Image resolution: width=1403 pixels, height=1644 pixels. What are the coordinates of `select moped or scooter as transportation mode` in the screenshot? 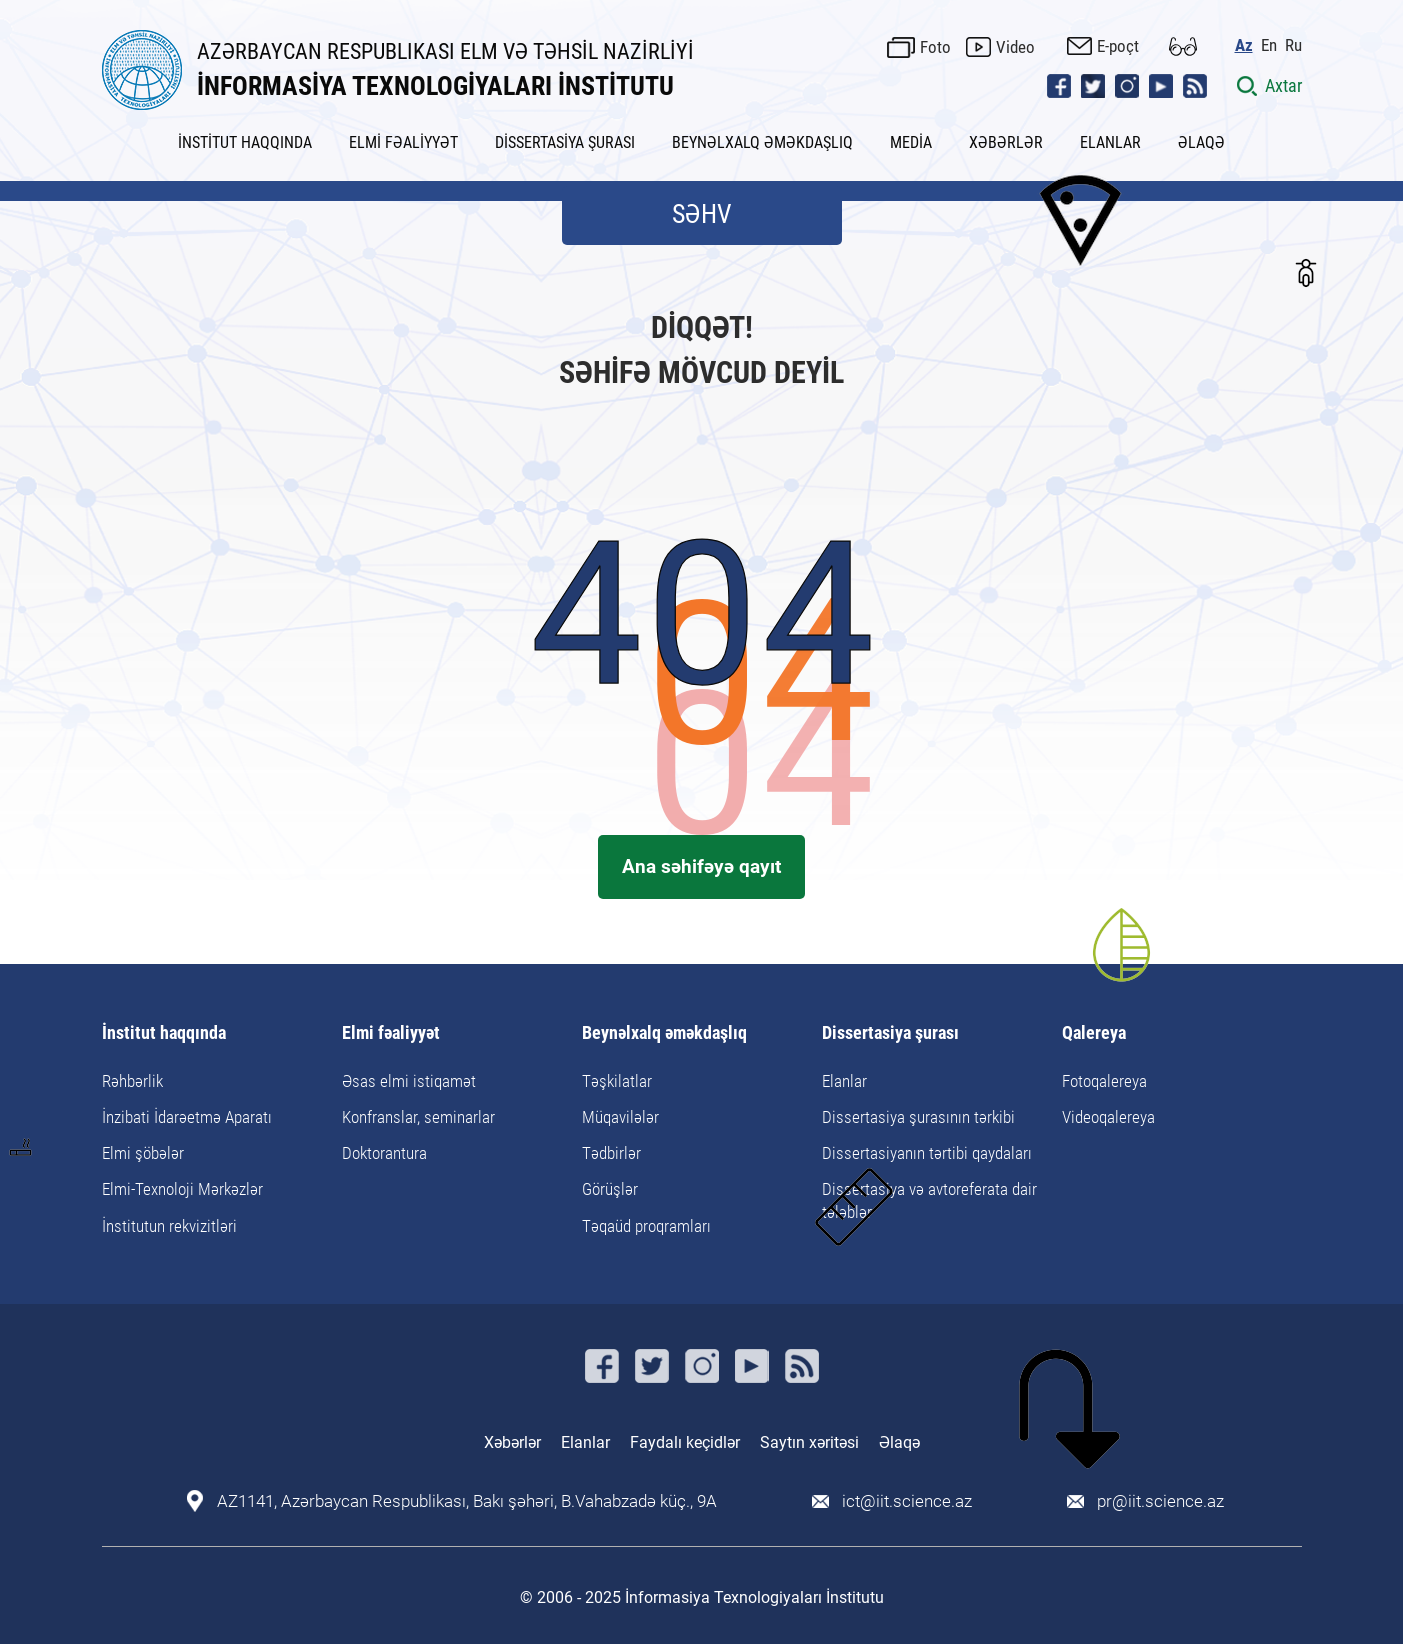 It's located at (1306, 273).